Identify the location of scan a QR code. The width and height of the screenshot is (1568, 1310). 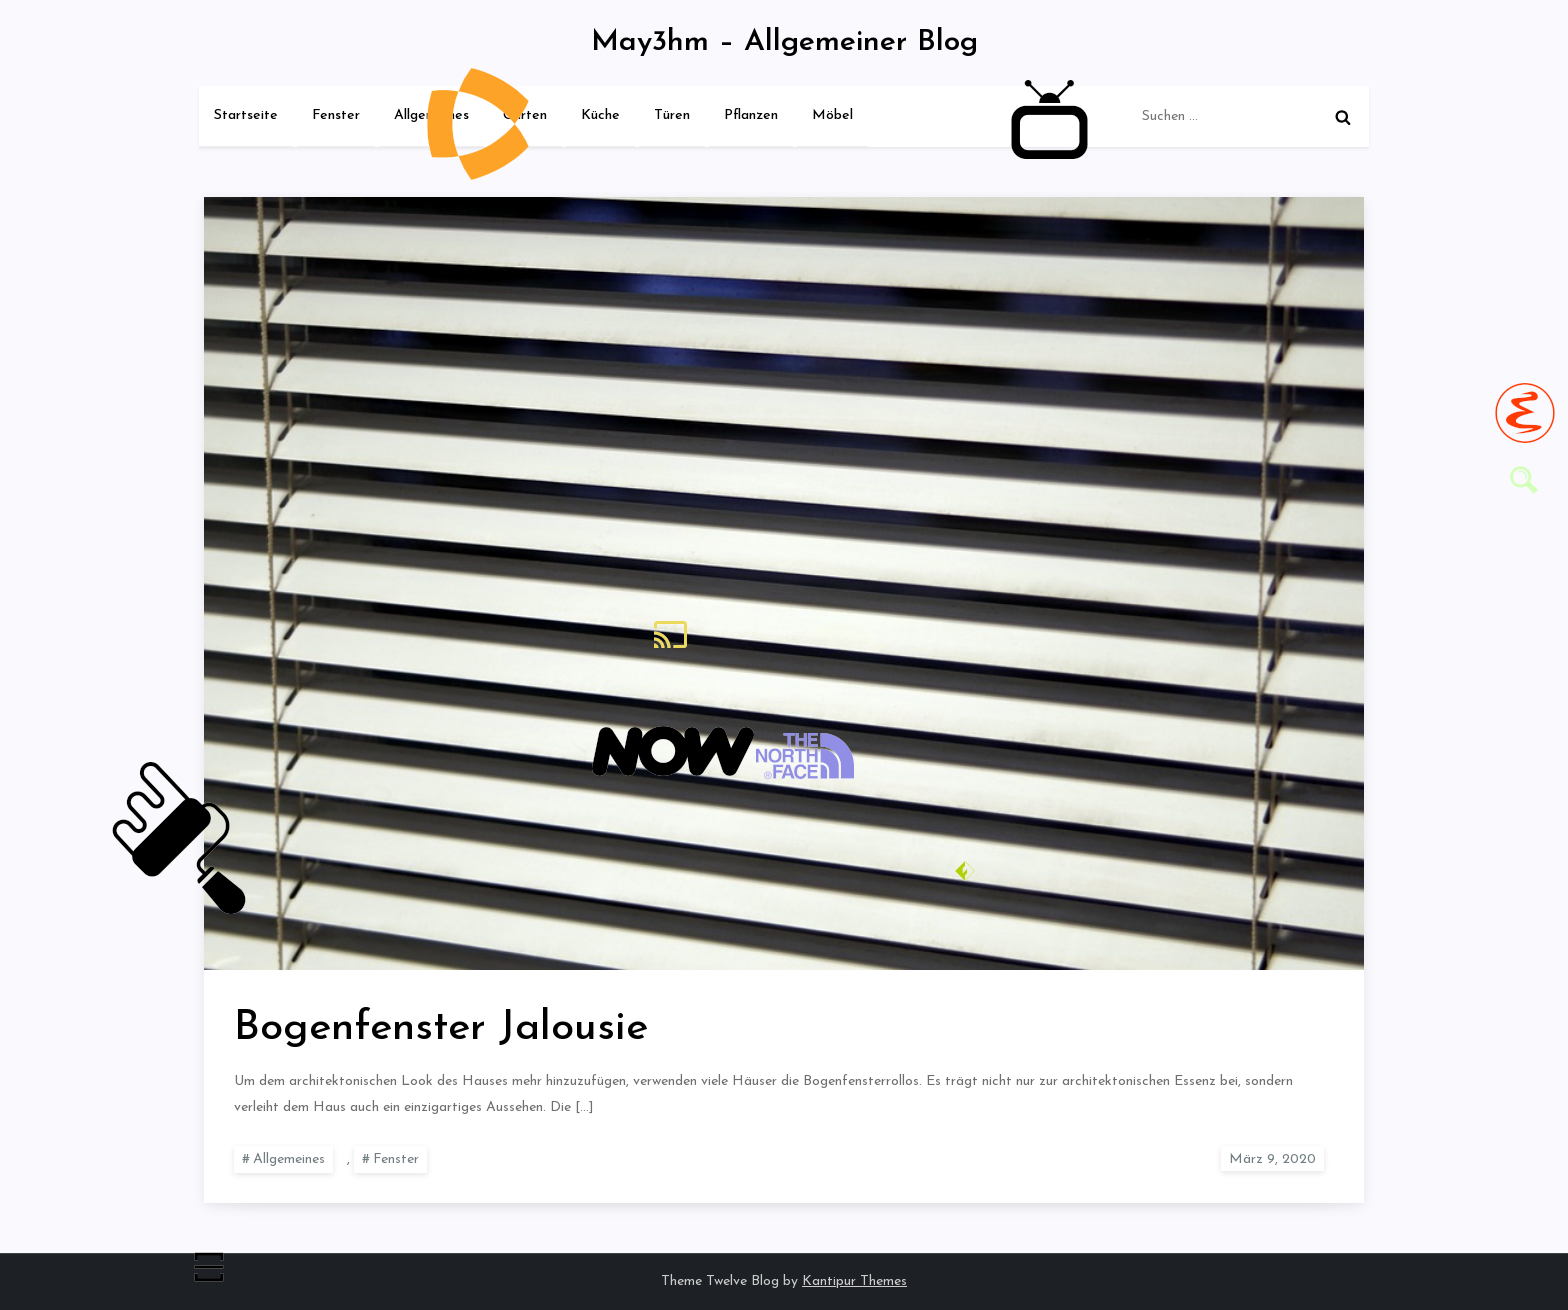
(209, 1267).